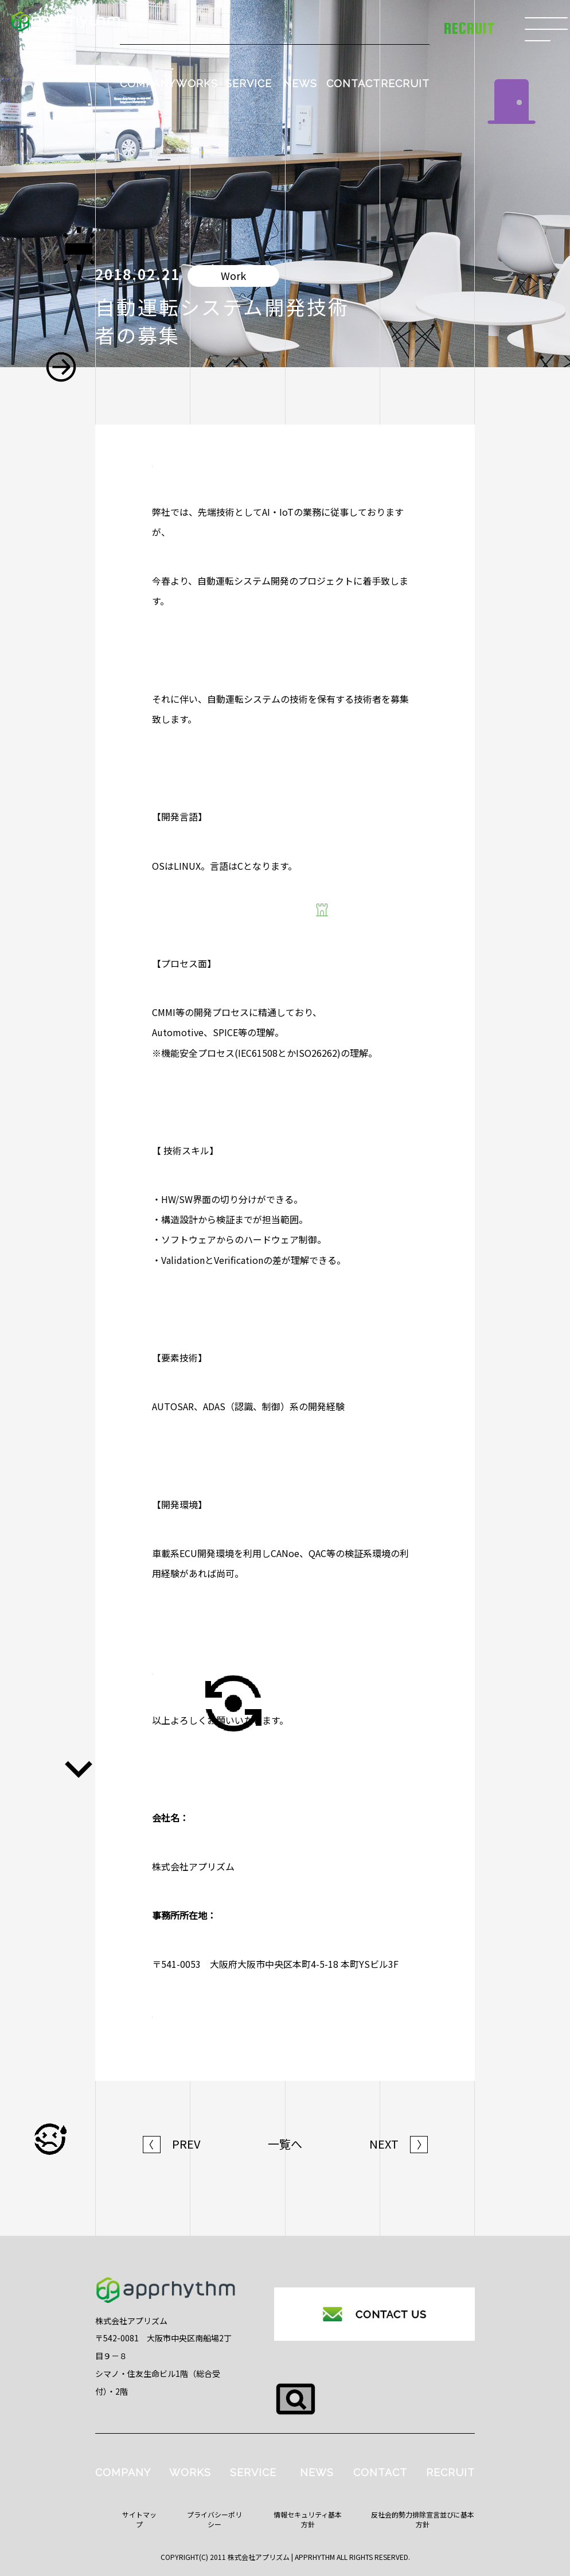 The height and width of the screenshot is (2576, 570). I want to click on switch between front and rear camera, so click(233, 1703).